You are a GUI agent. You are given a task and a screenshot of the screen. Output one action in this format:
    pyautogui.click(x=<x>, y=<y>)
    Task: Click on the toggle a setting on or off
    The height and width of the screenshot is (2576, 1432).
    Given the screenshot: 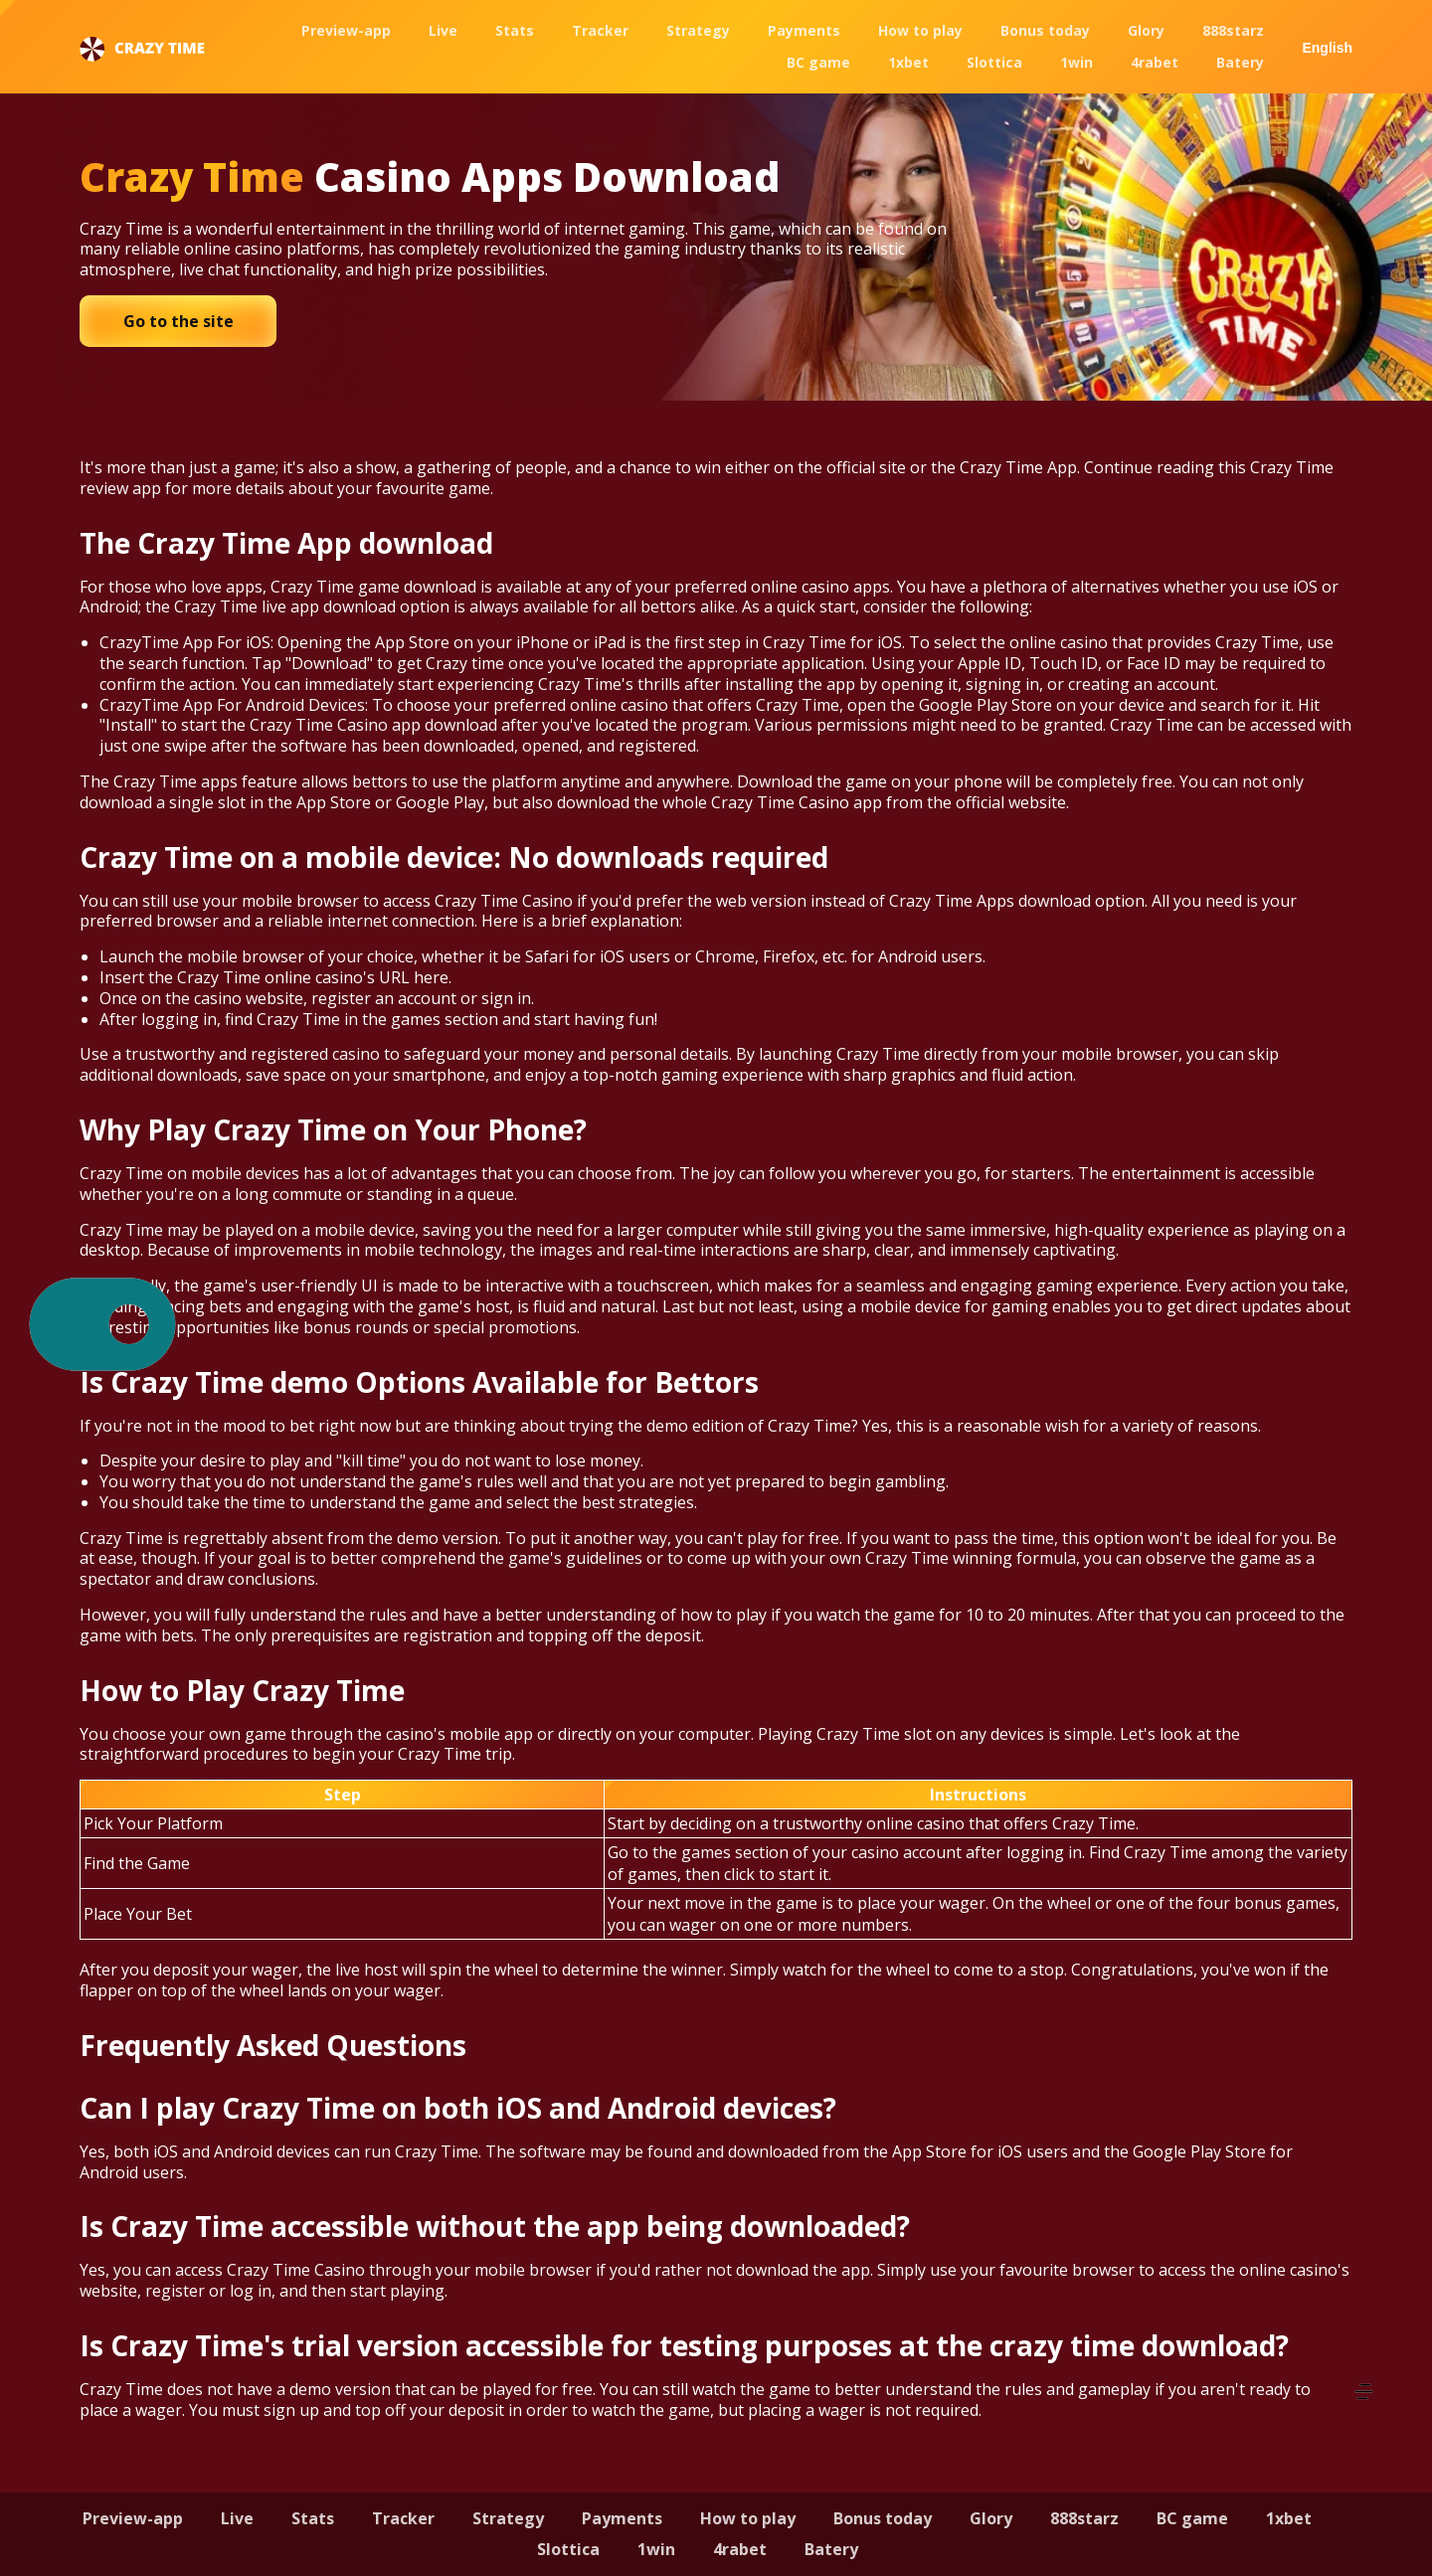 What is the action you would take?
    pyautogui.click(x=102, y=1324)
    